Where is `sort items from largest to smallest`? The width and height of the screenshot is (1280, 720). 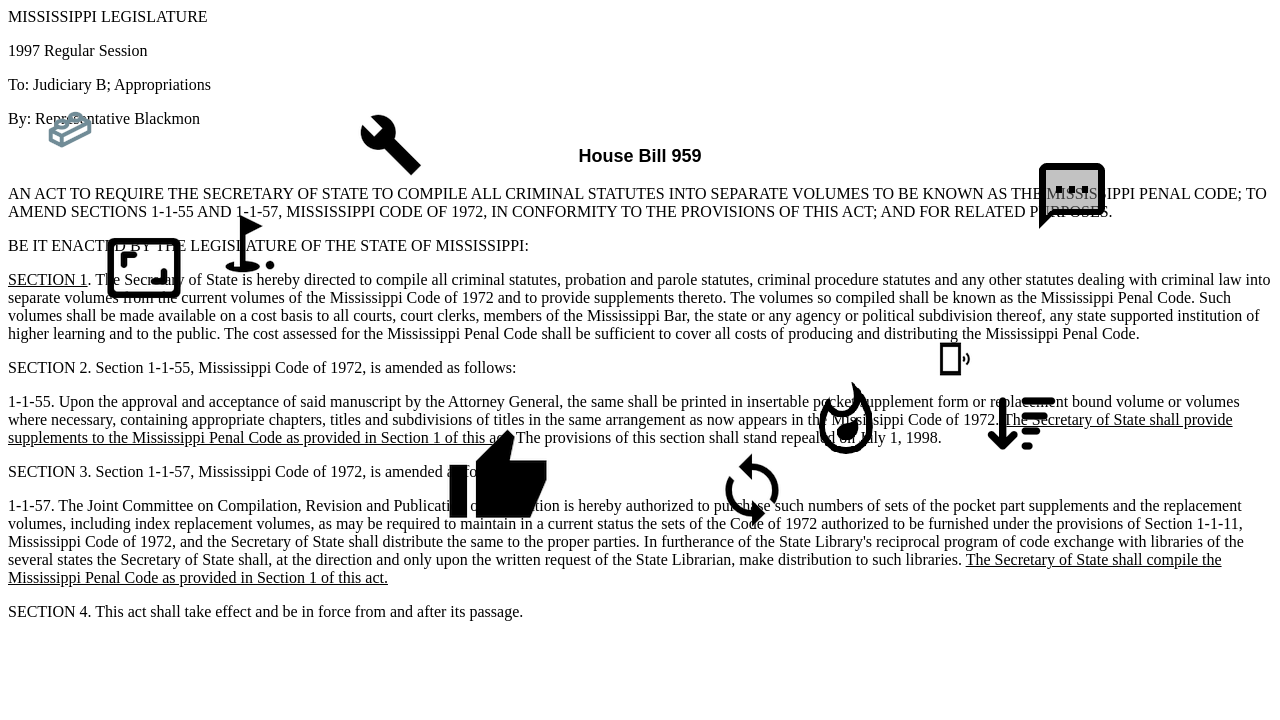
sort items from largest to smallest is located at coordinates (1021, 423).